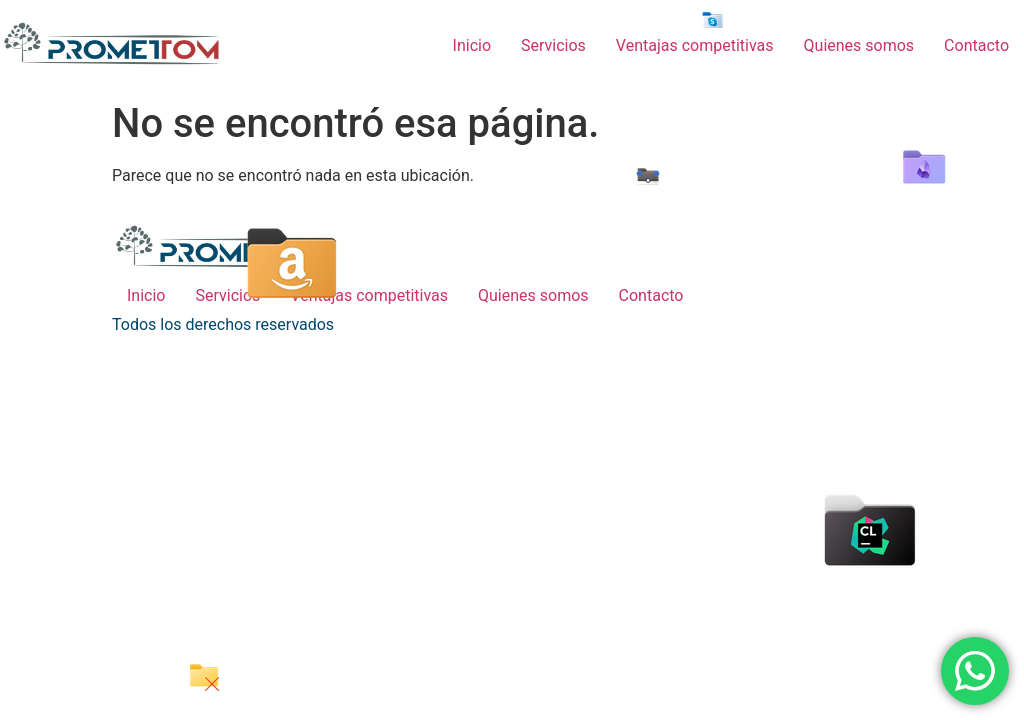 The image size is (1024, 720). I want to click on open obsidian vault folder, so click(924, 168).